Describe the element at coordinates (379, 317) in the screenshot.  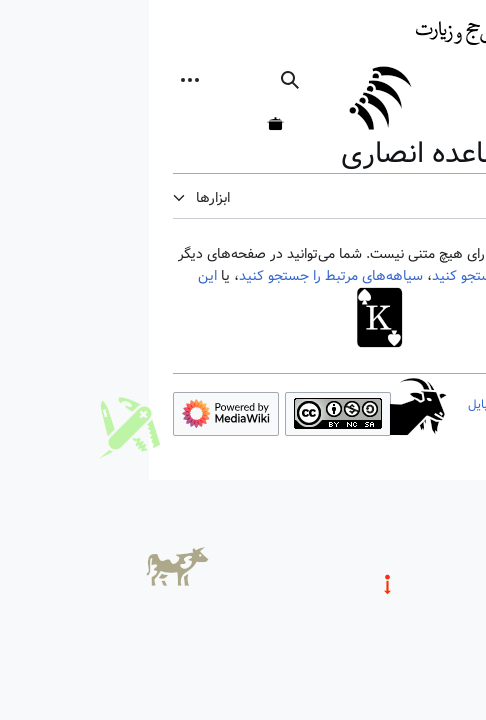
I see `king of spades playing card` at that location.